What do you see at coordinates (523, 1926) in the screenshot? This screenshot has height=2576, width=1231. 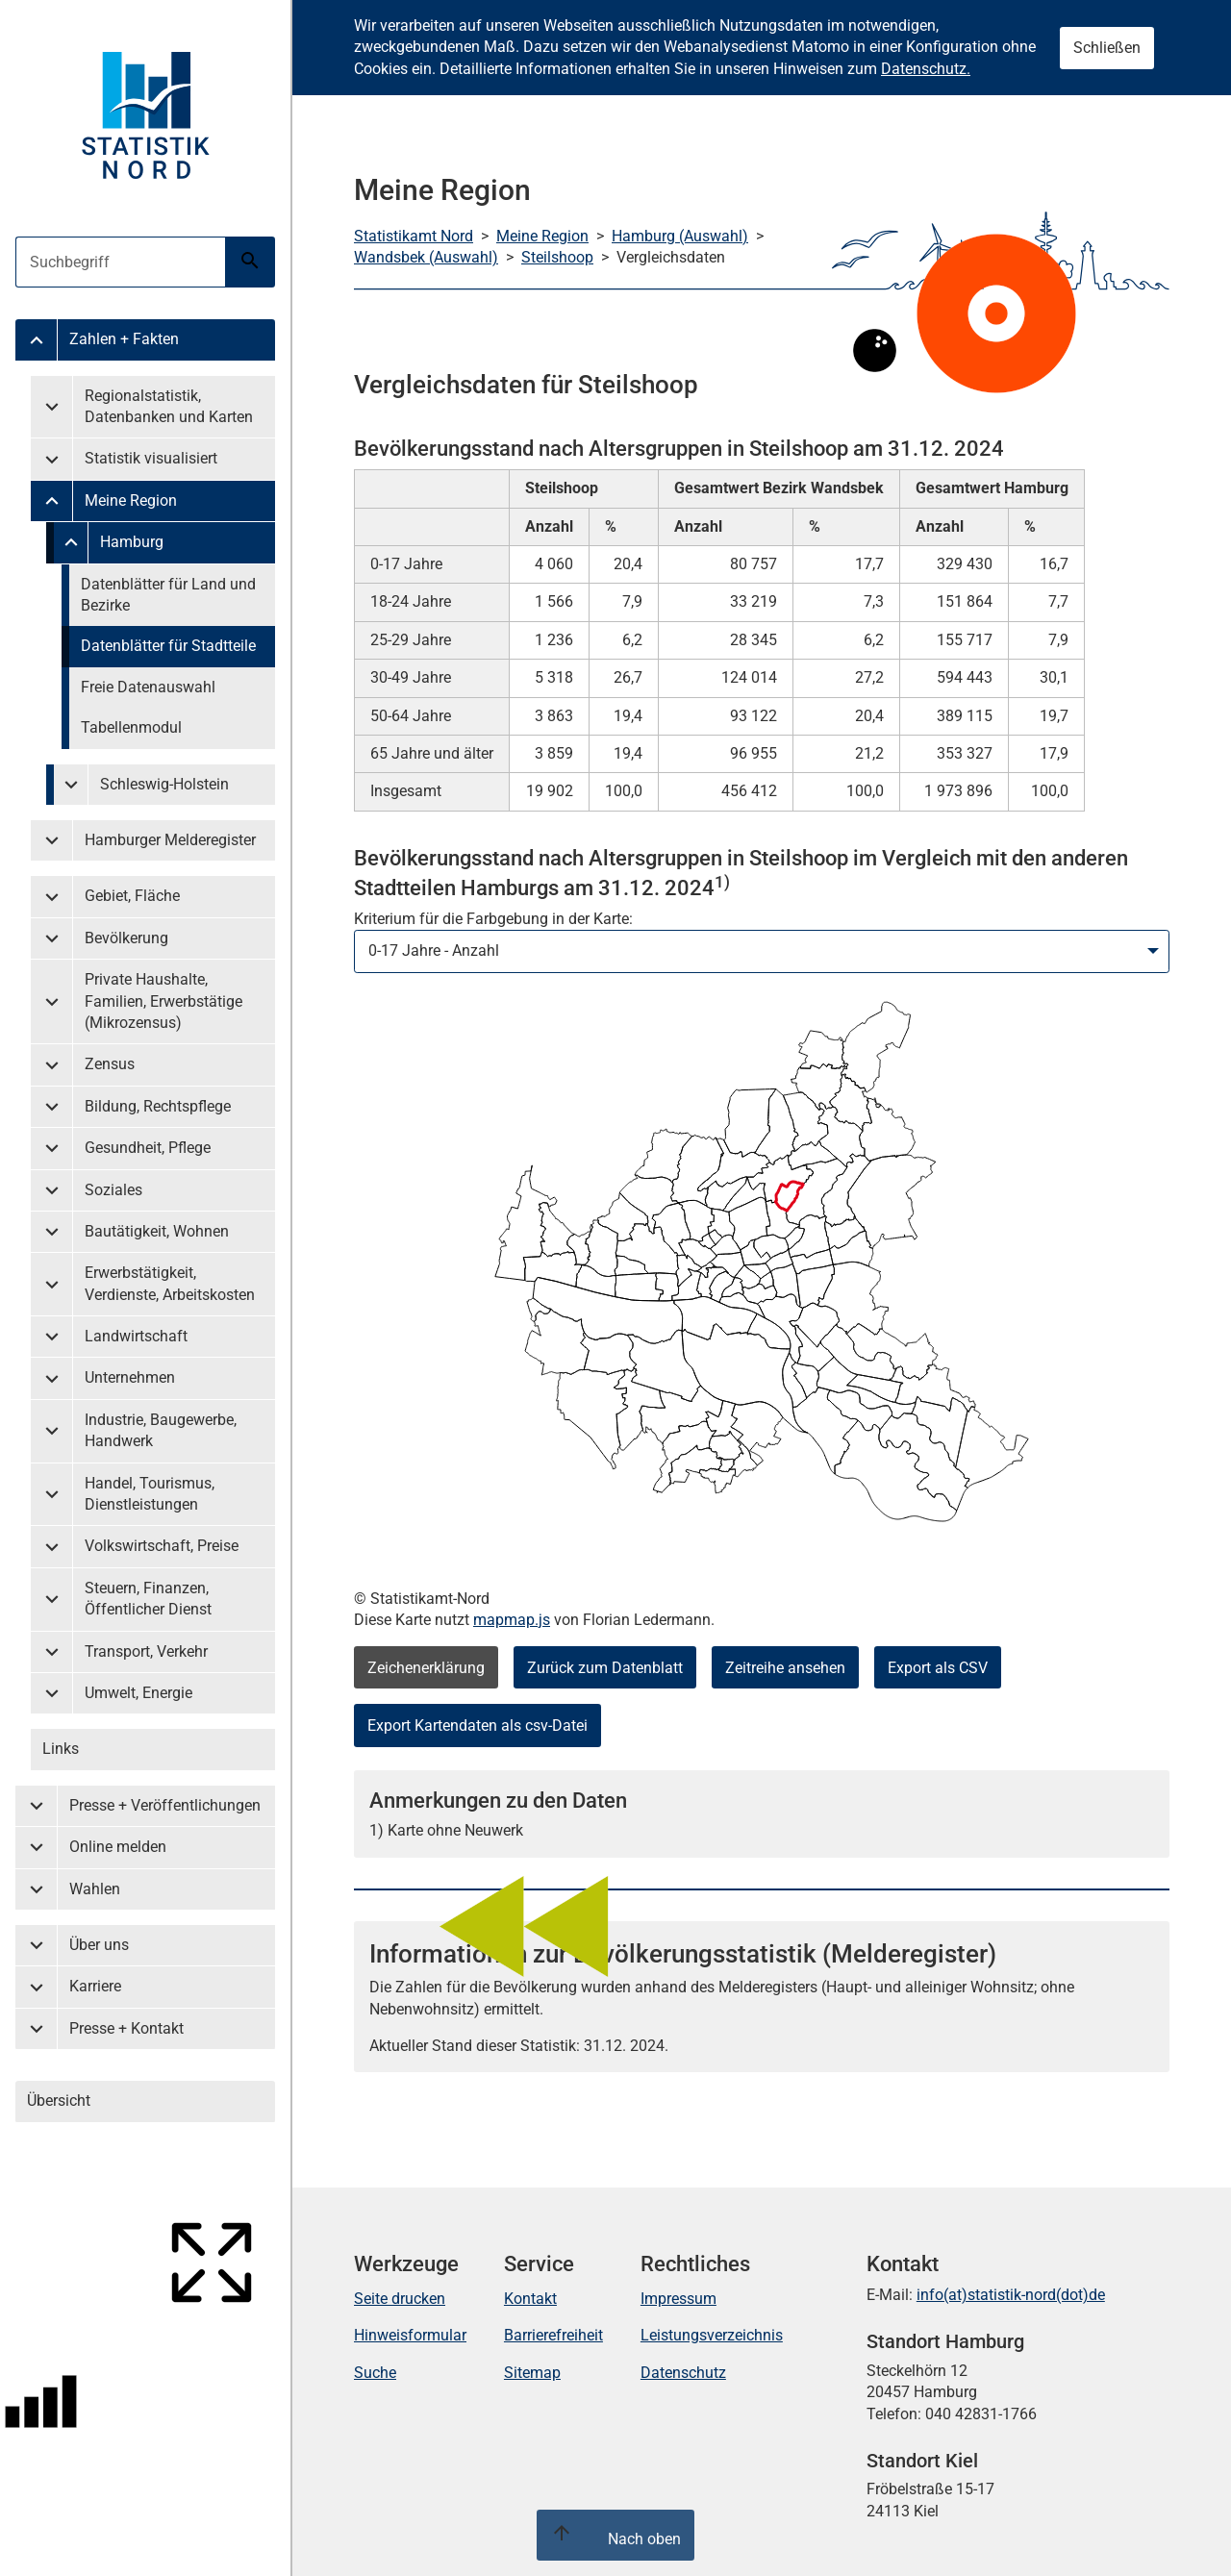 I see `skip to previous track` at bounding box center [523, 1926].